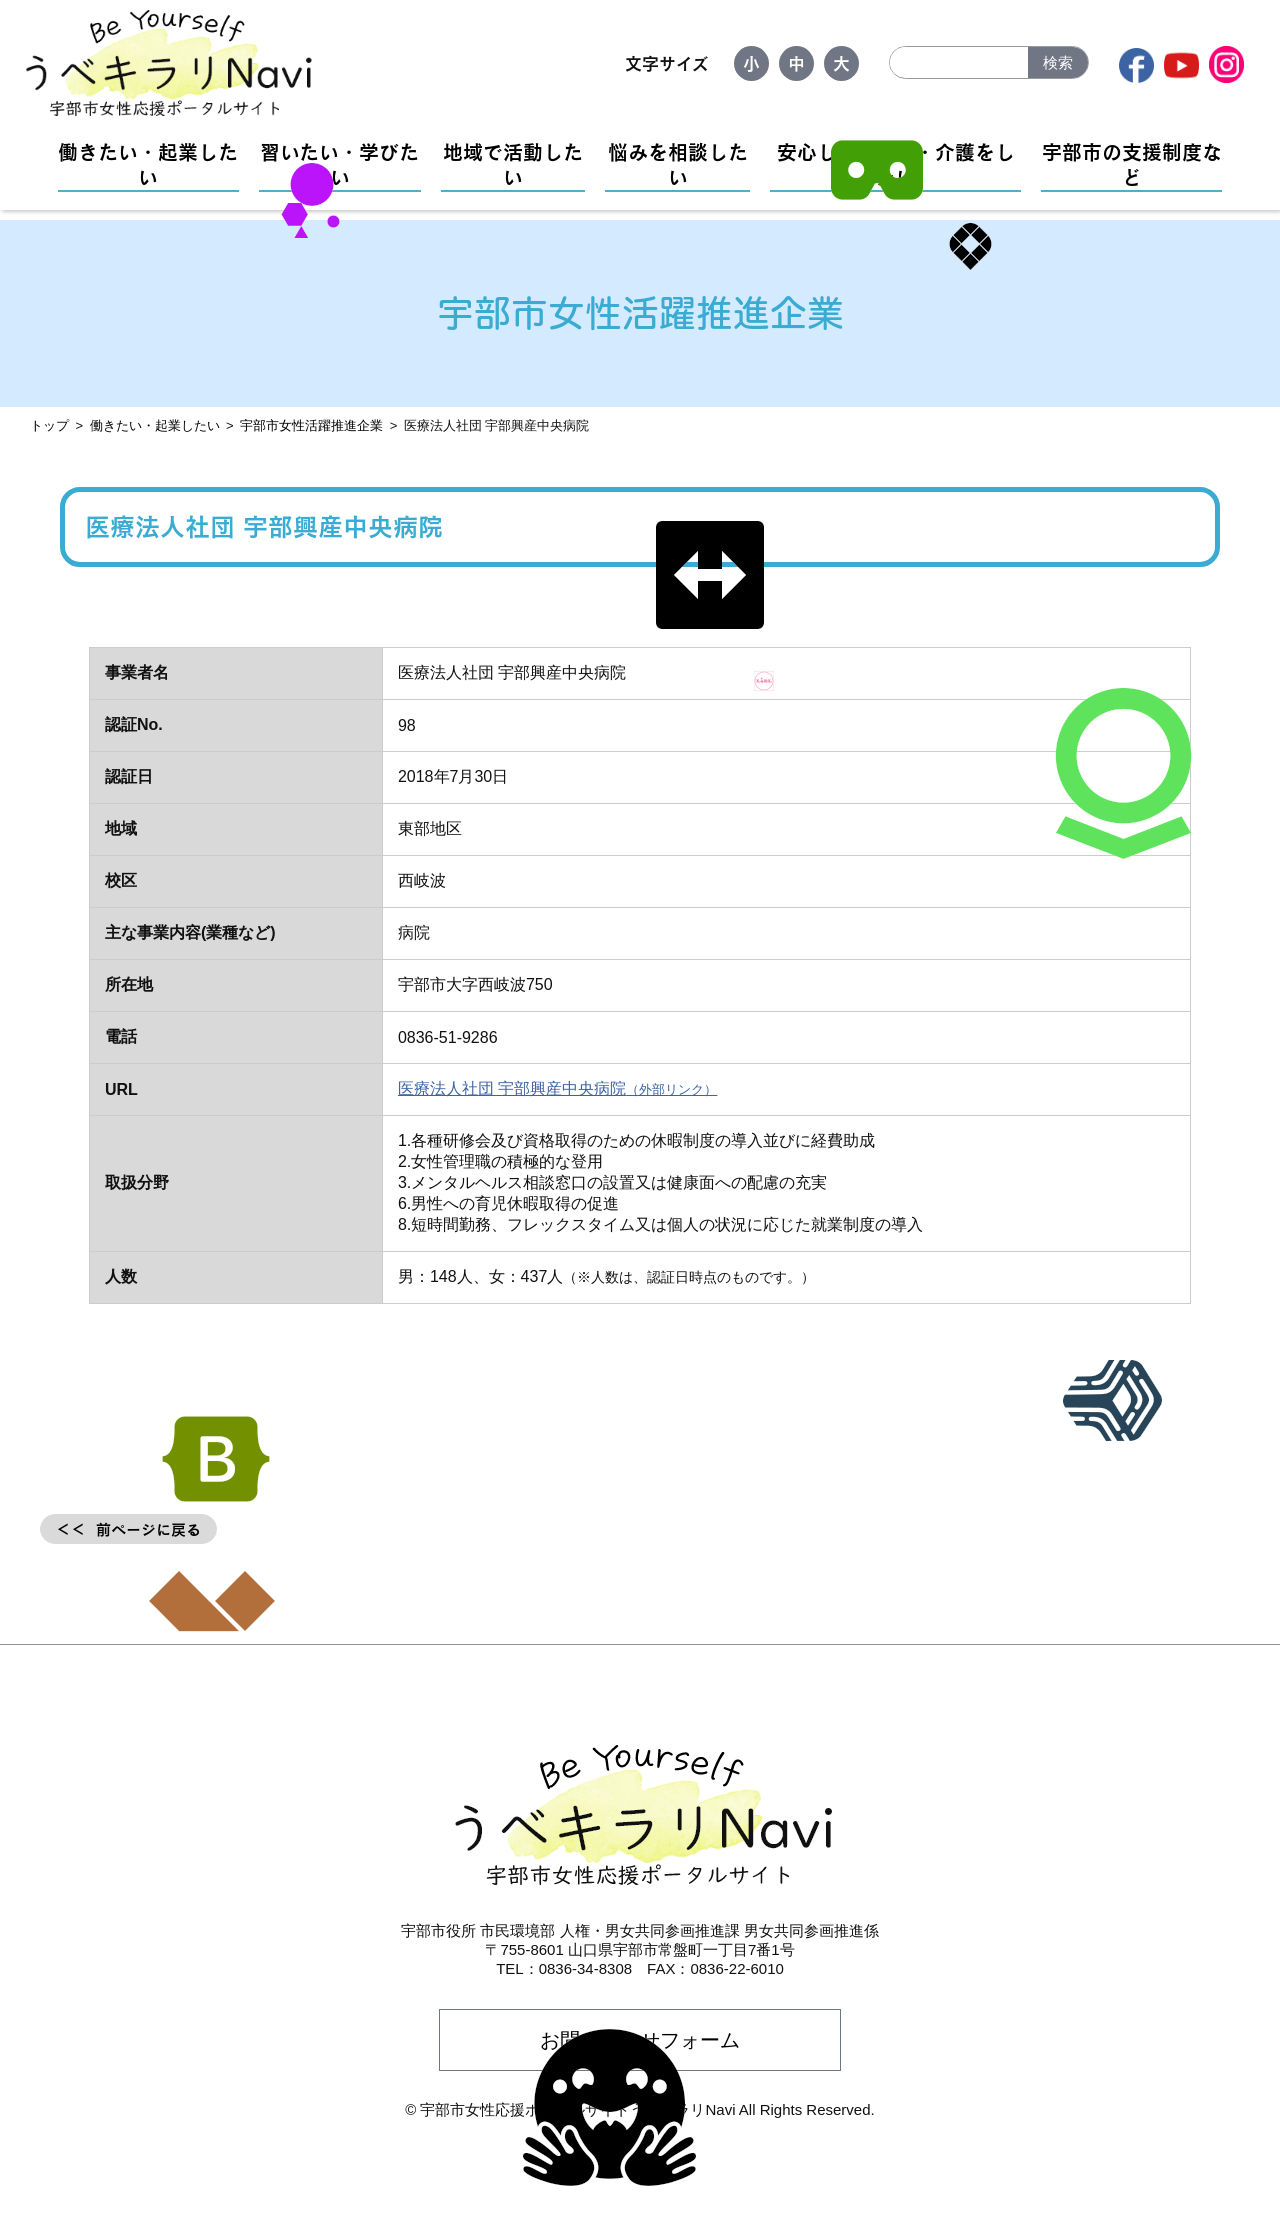 Image resolution: width=1280 pixels, height=2220 pixels. What do you see at coordinates (1112, 1400) in the screenshot?
I see `pm2 process manager logo` at bounding box center [1112, 1400].